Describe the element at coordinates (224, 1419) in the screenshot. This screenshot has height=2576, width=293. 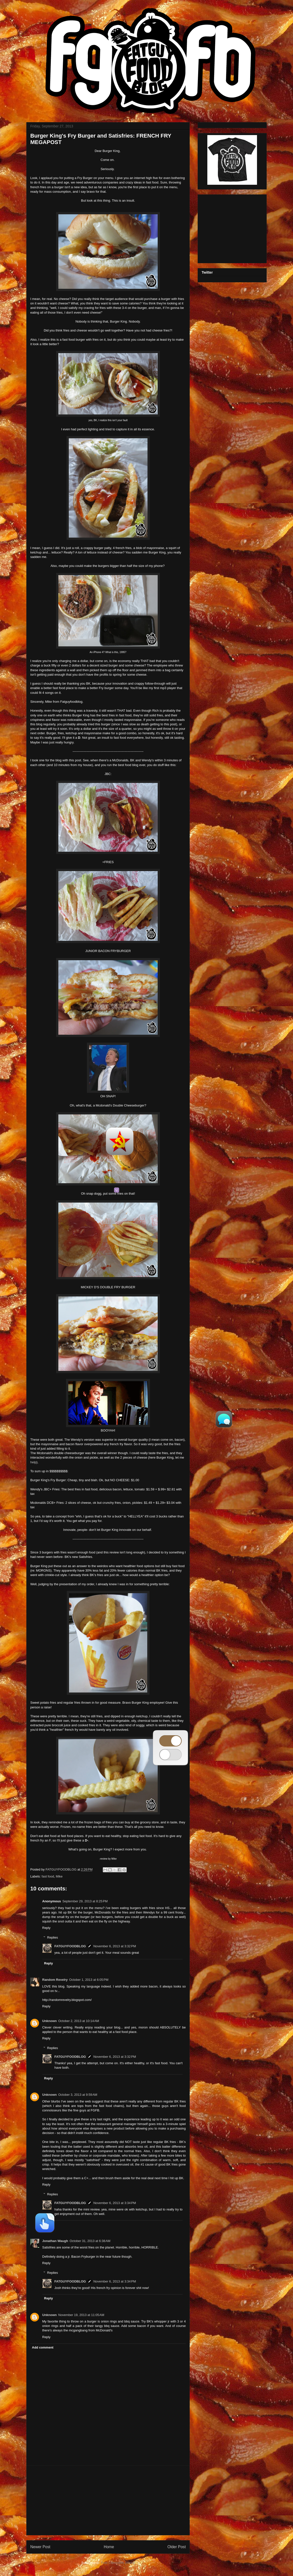
I see `open fractal messaging app` at that location.